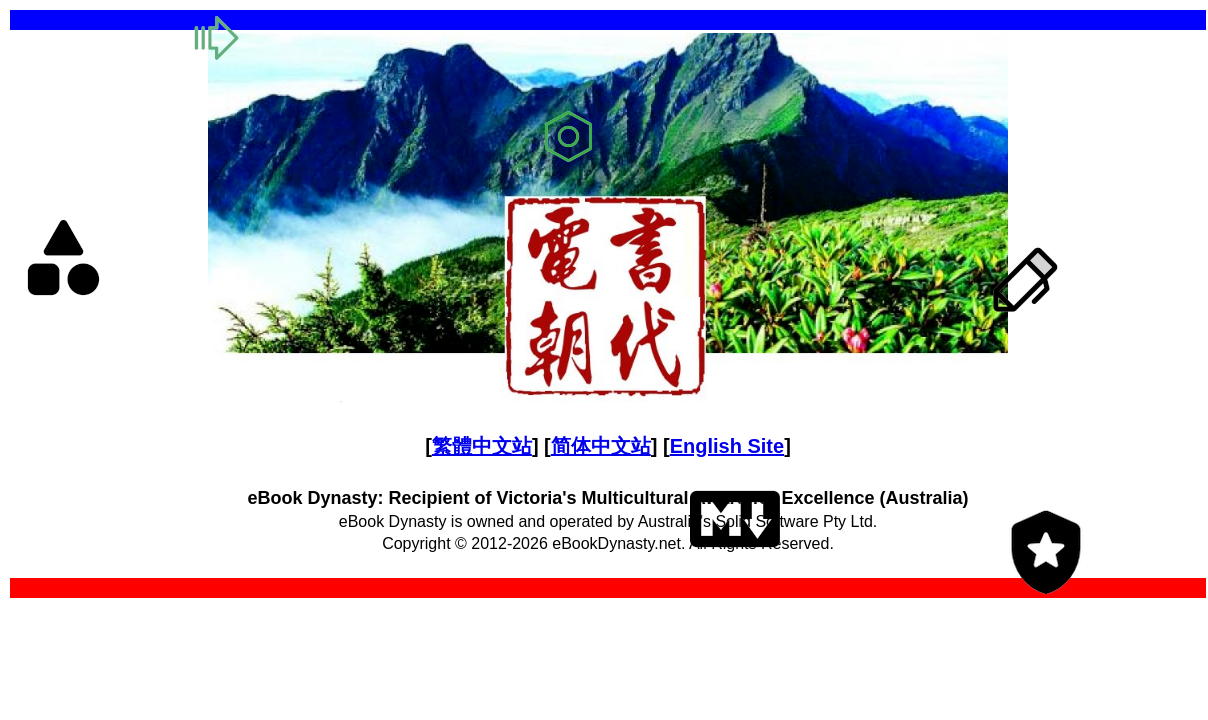 The height and width of the screenshot is (720, 1208). What do you see at coordinates (1024, 281) in the screenshot?
I see `edit or modify content` at bounding box center [1024, 281].